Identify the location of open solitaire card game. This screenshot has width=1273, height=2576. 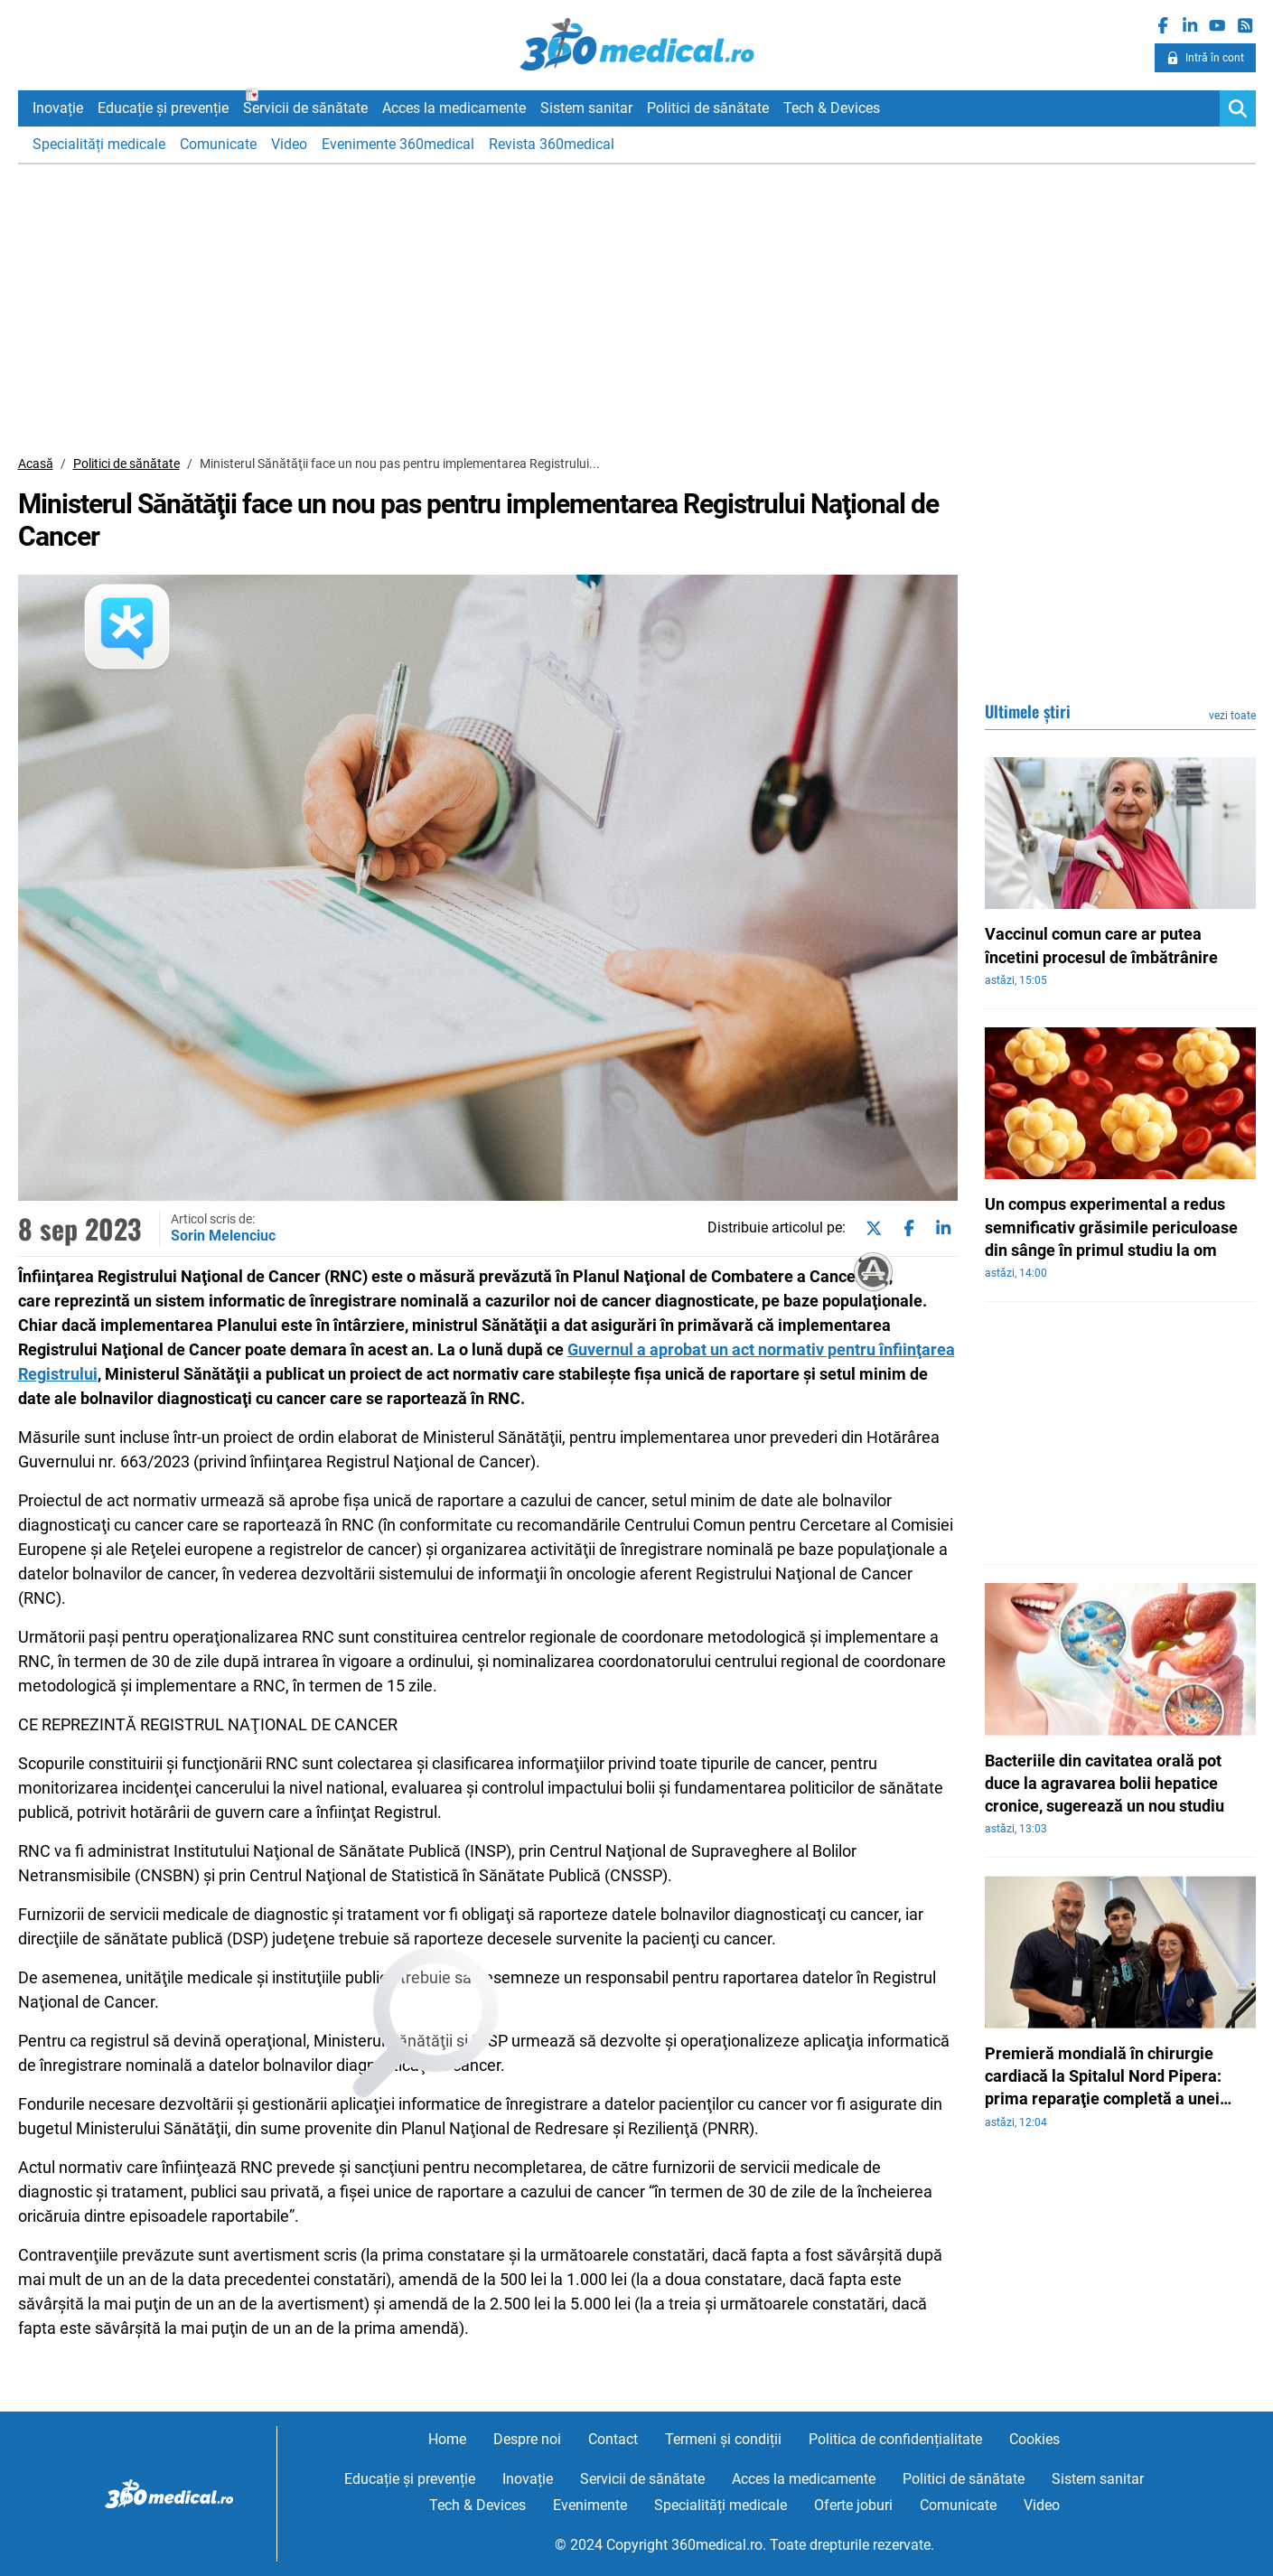
(252, 95).